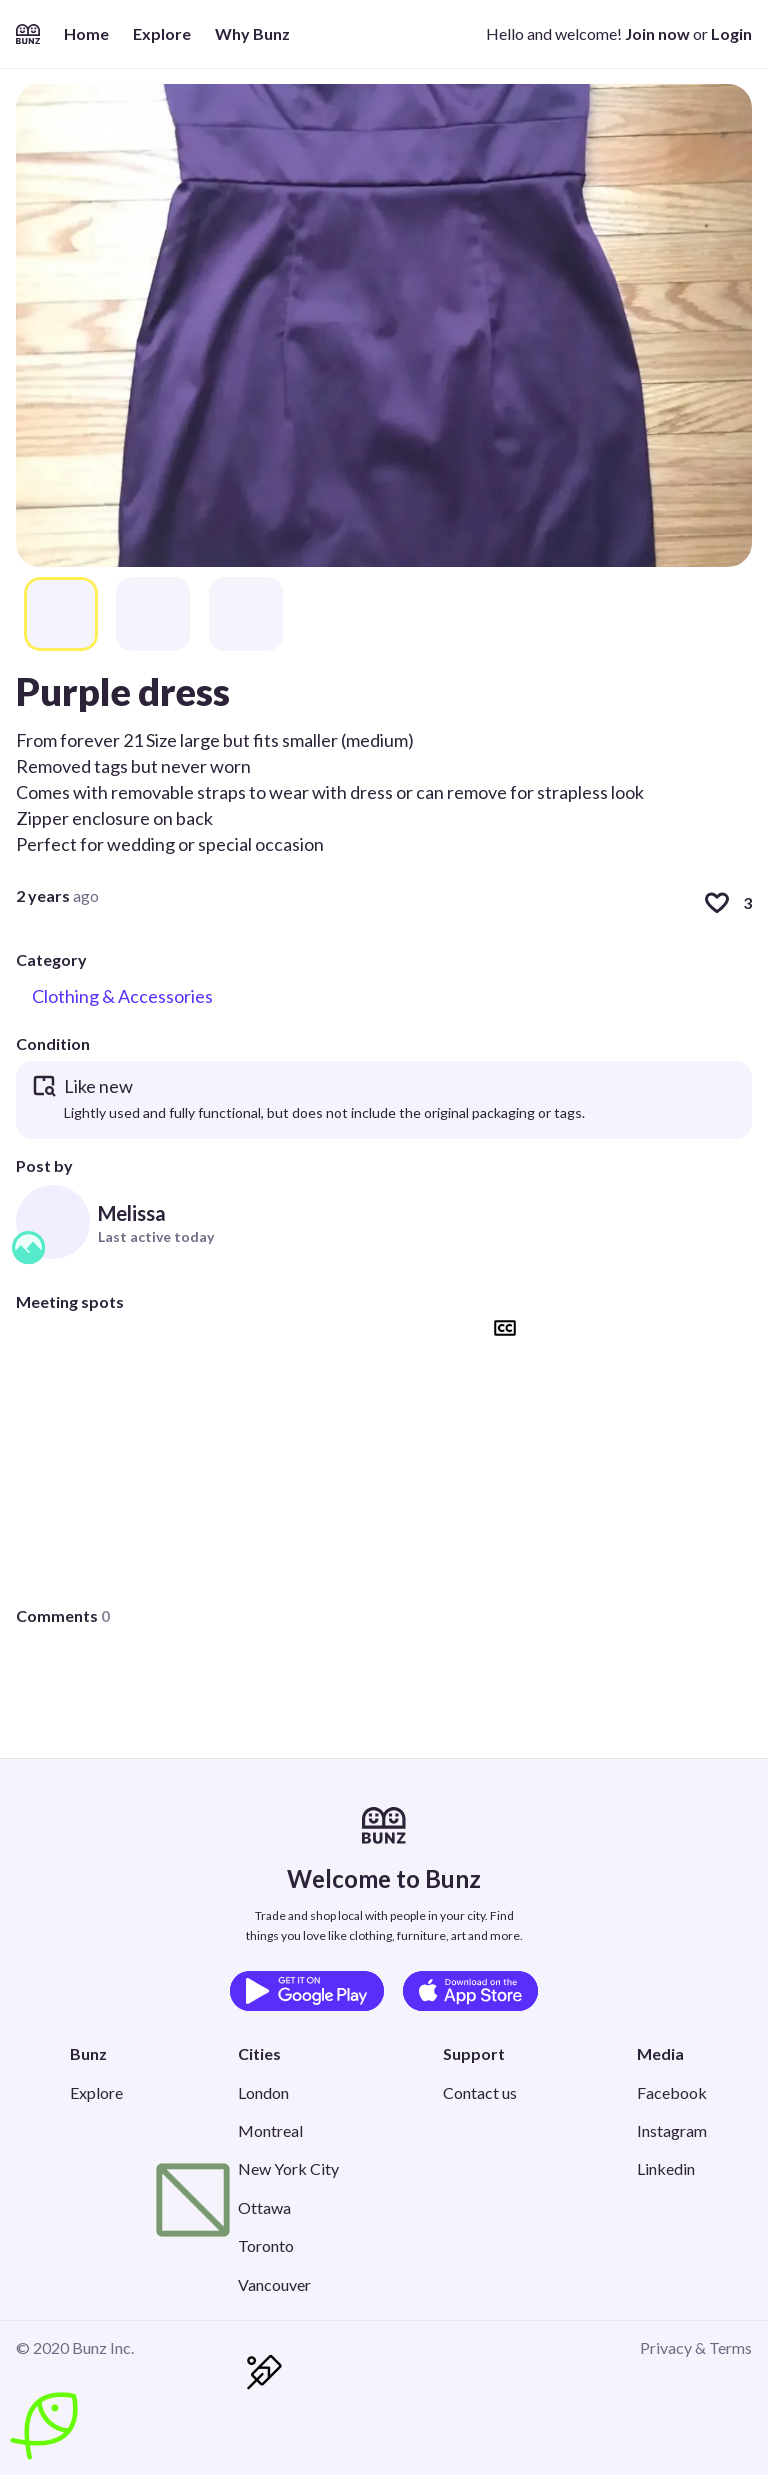 Image resolution: width=768 pixels, height=2475 pixels. Describe the element at coordinates (193, 2200) in the screenshot. I see `indicates missing or unavailable image content` at that location.